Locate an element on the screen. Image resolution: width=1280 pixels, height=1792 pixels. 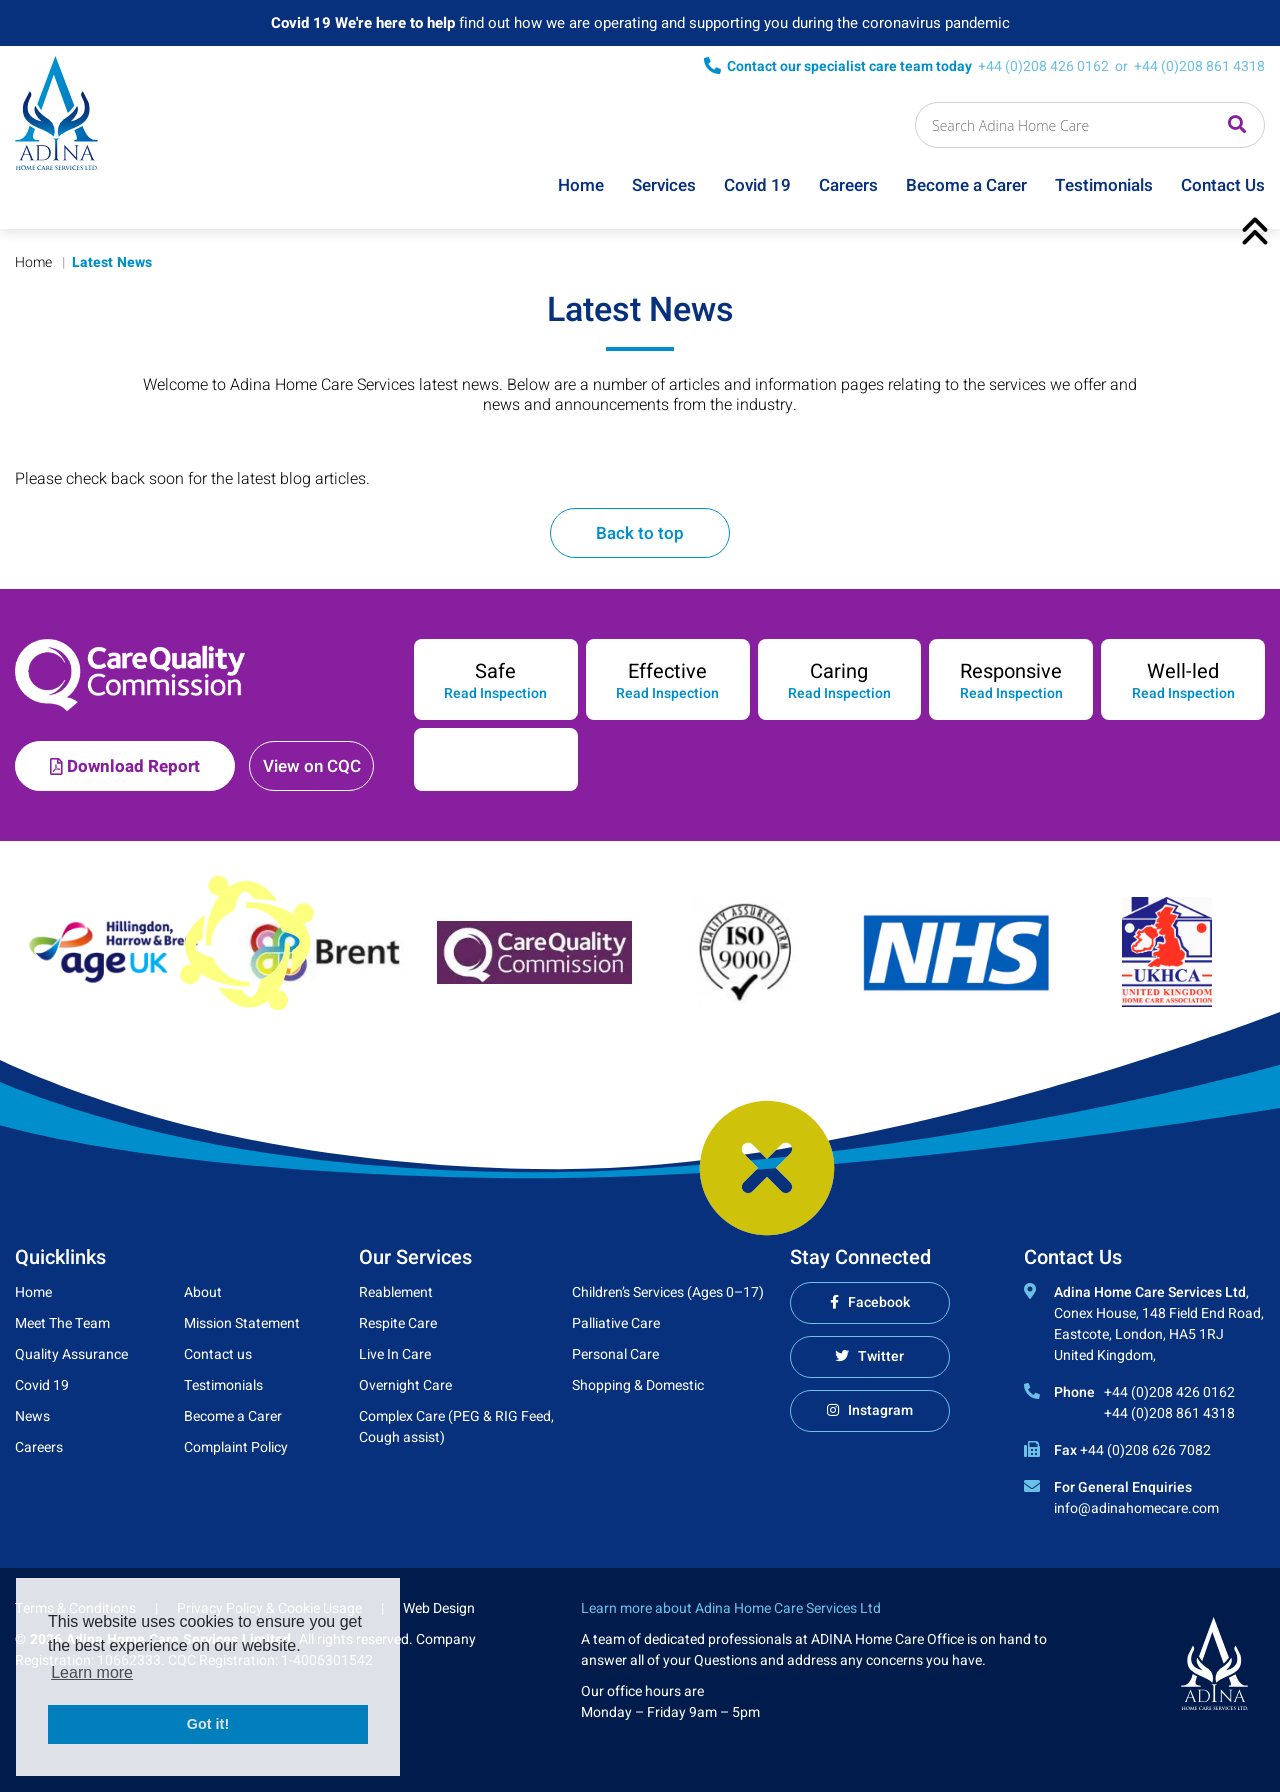
scroll to top of page is located at coordinates (1255, 232).